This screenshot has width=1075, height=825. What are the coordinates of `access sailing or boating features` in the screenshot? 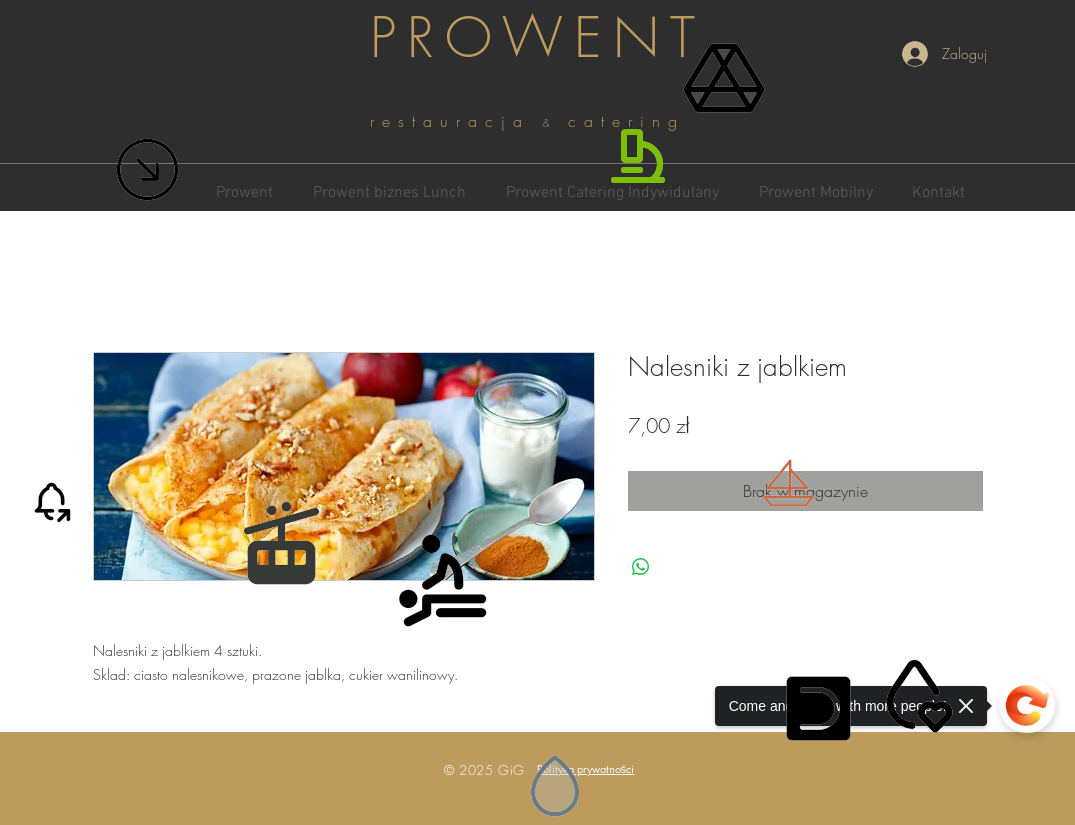 It's located at (788, 486).